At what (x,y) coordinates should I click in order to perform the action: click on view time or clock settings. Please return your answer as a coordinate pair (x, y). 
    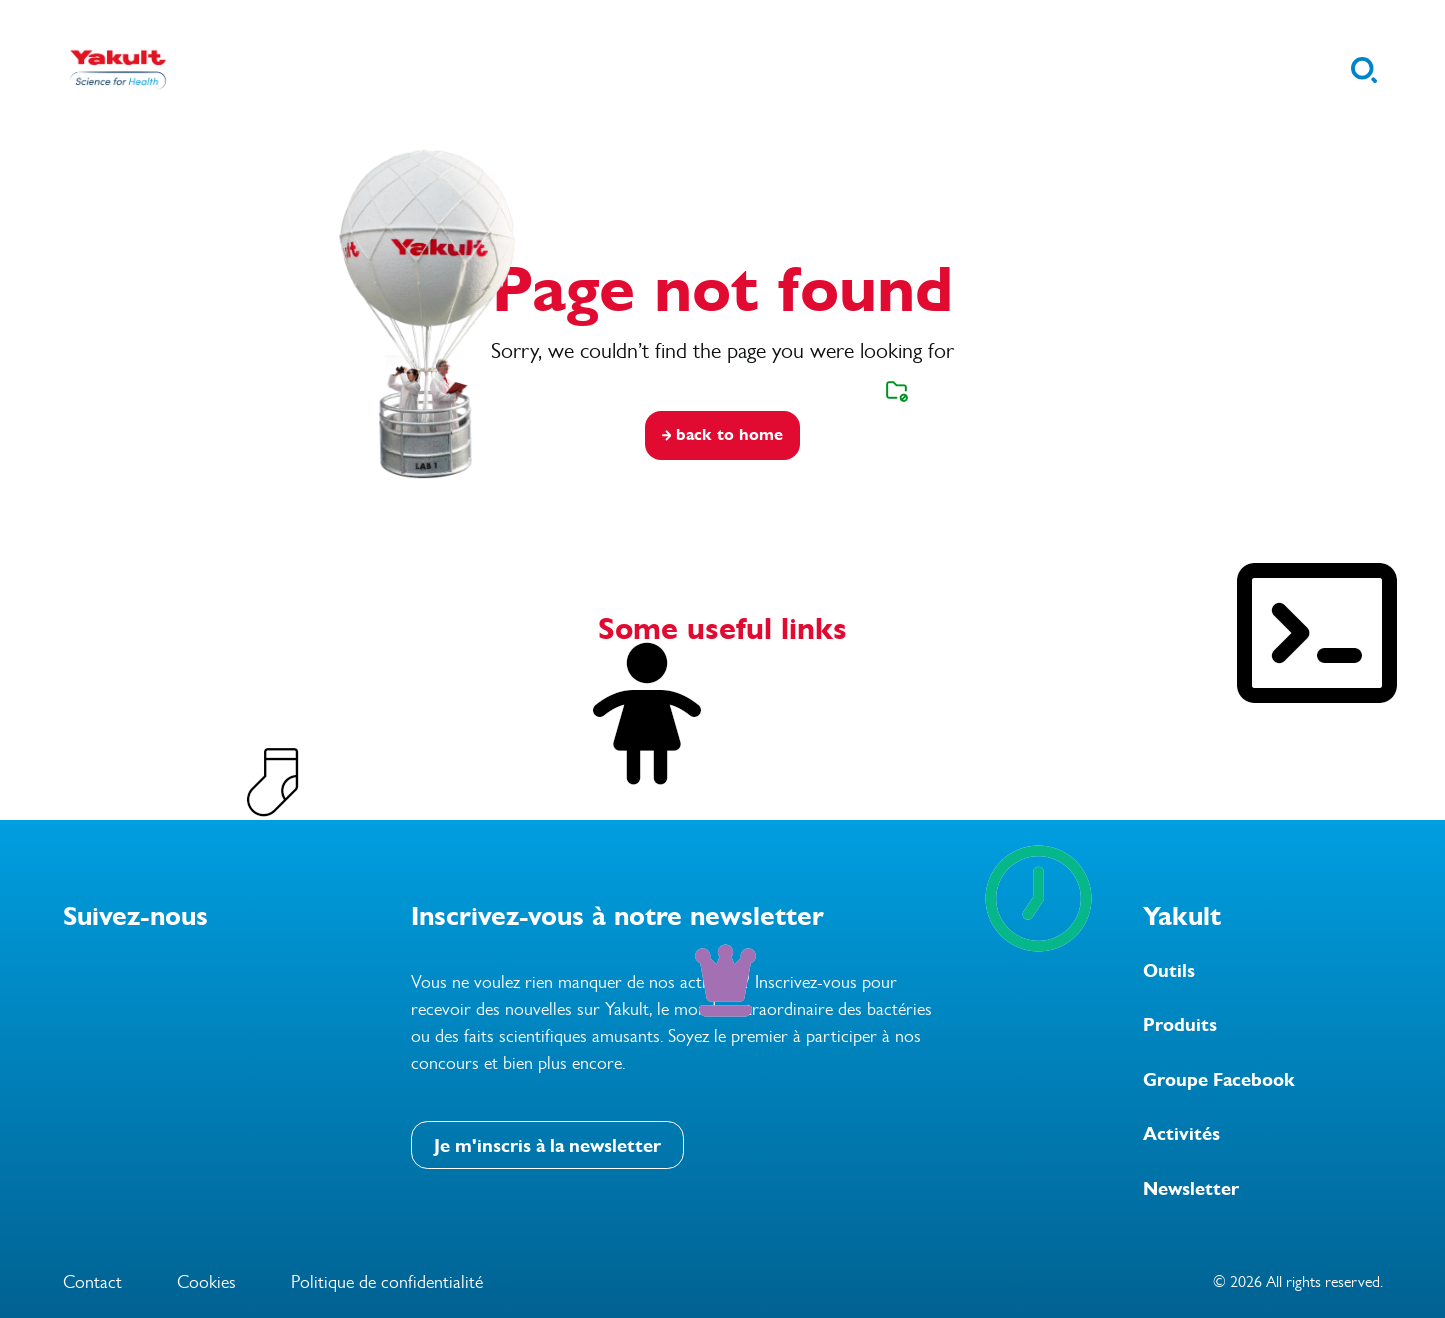
    Looking at the image, I should click on (1038, 898).